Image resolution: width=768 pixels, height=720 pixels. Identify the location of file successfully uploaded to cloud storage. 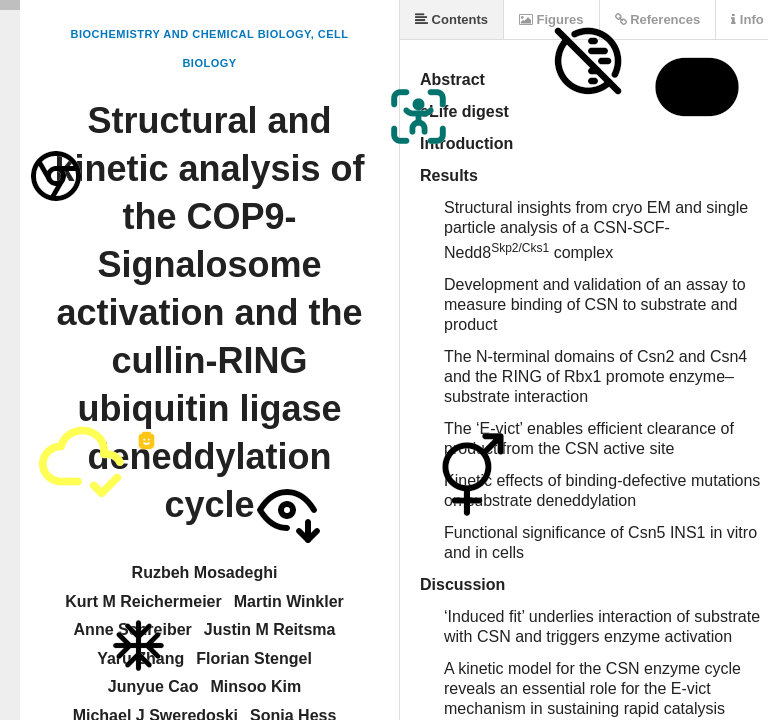
(82, 458).